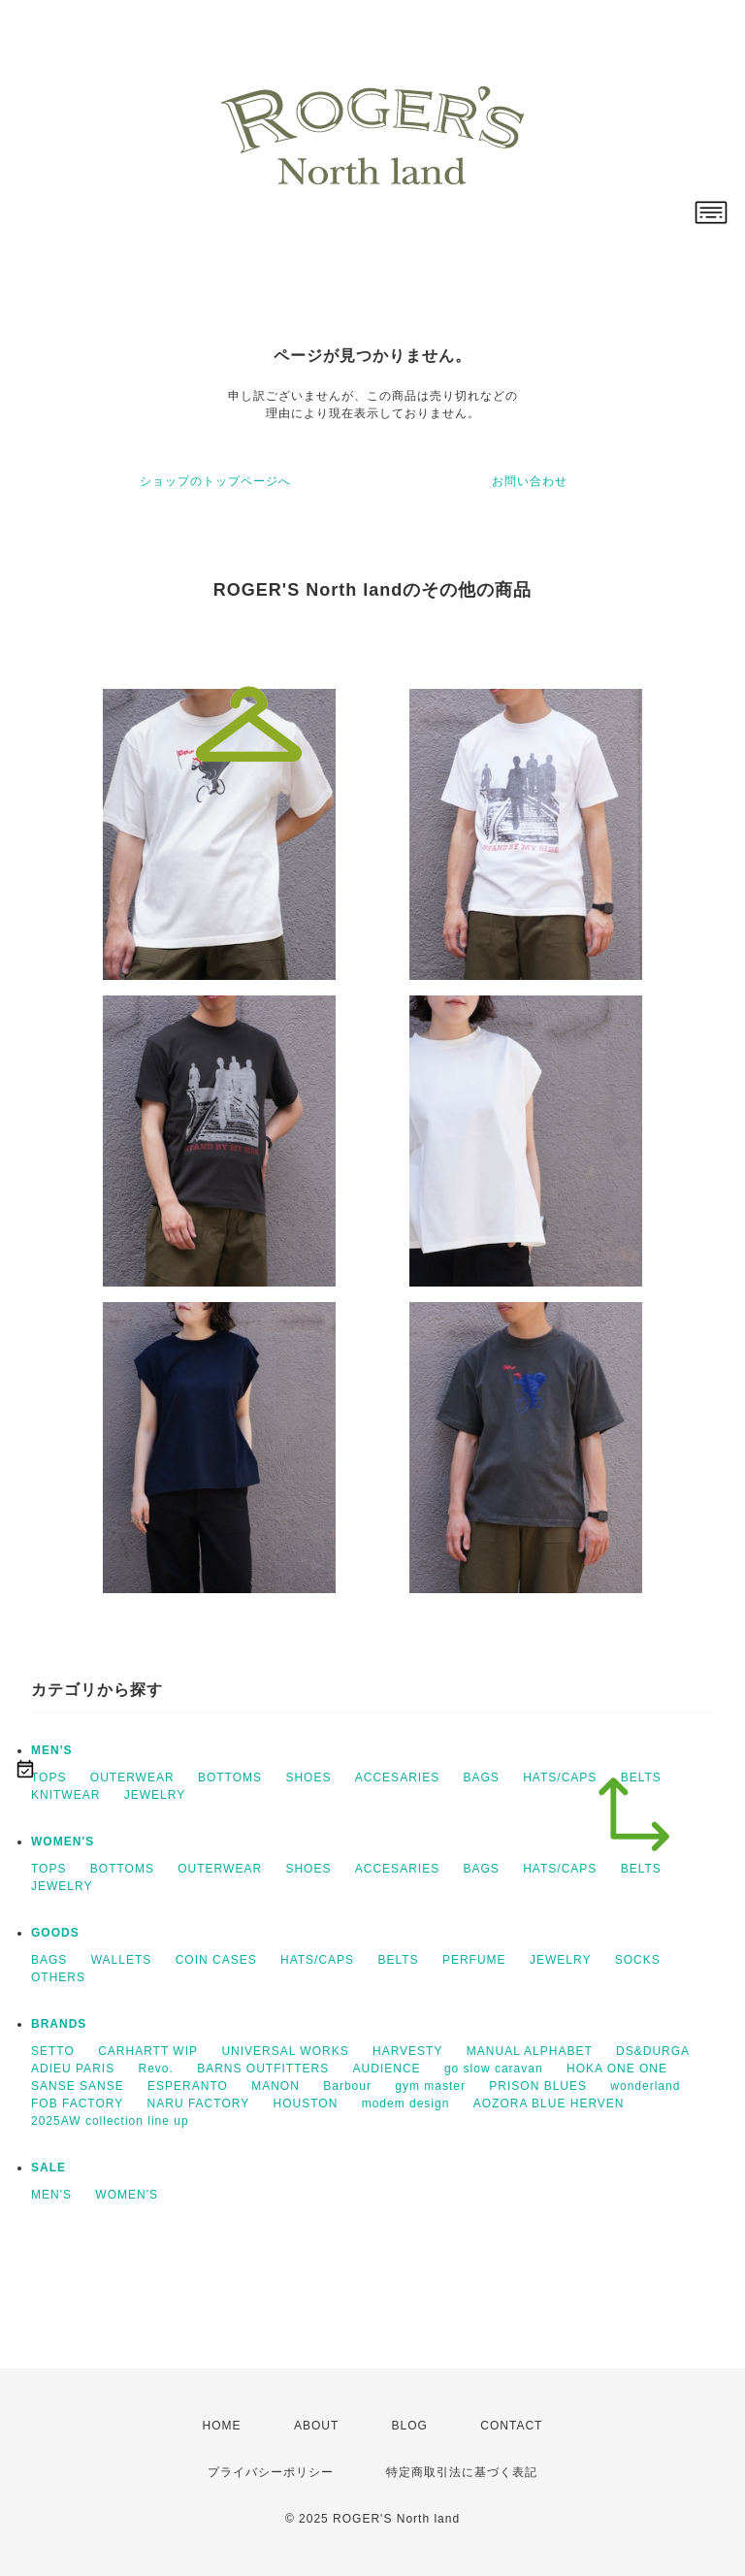  What do you see at coordinates (248, 729) in the screenshot?
I see `access your wardrobe or closet` at bounding box center [248, 729].